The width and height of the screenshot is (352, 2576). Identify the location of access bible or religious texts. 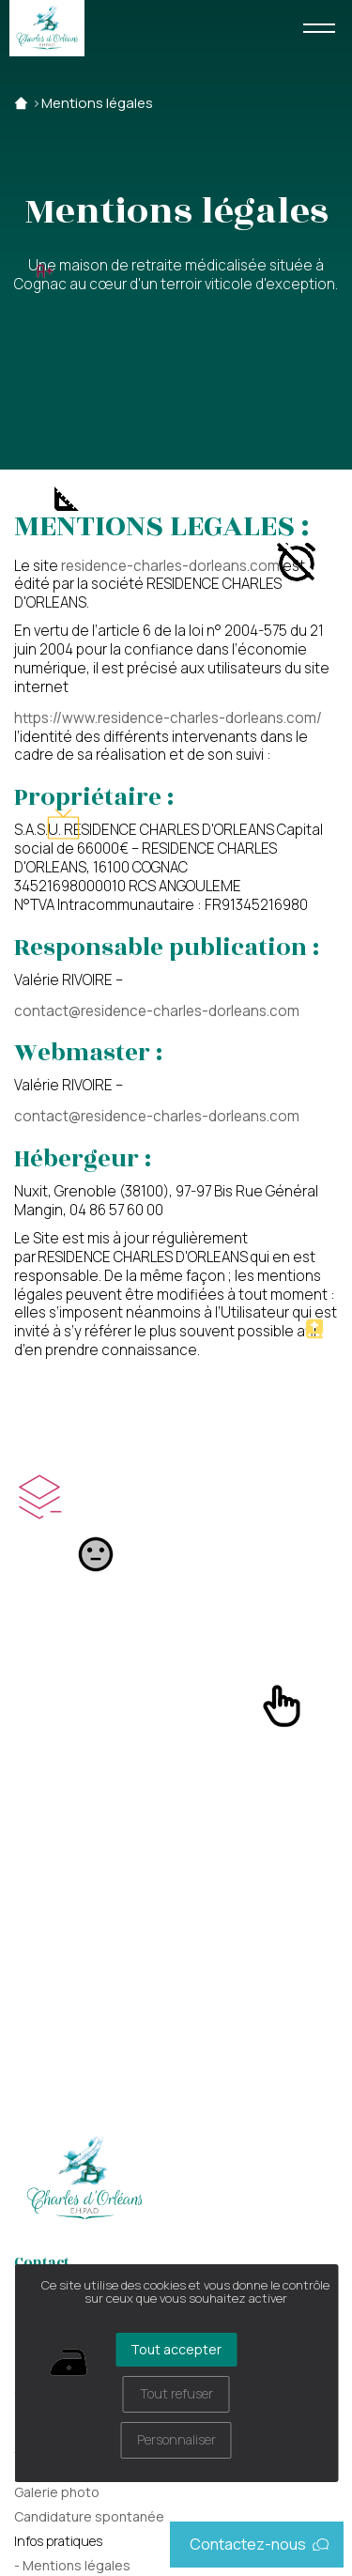
(314, 1329).